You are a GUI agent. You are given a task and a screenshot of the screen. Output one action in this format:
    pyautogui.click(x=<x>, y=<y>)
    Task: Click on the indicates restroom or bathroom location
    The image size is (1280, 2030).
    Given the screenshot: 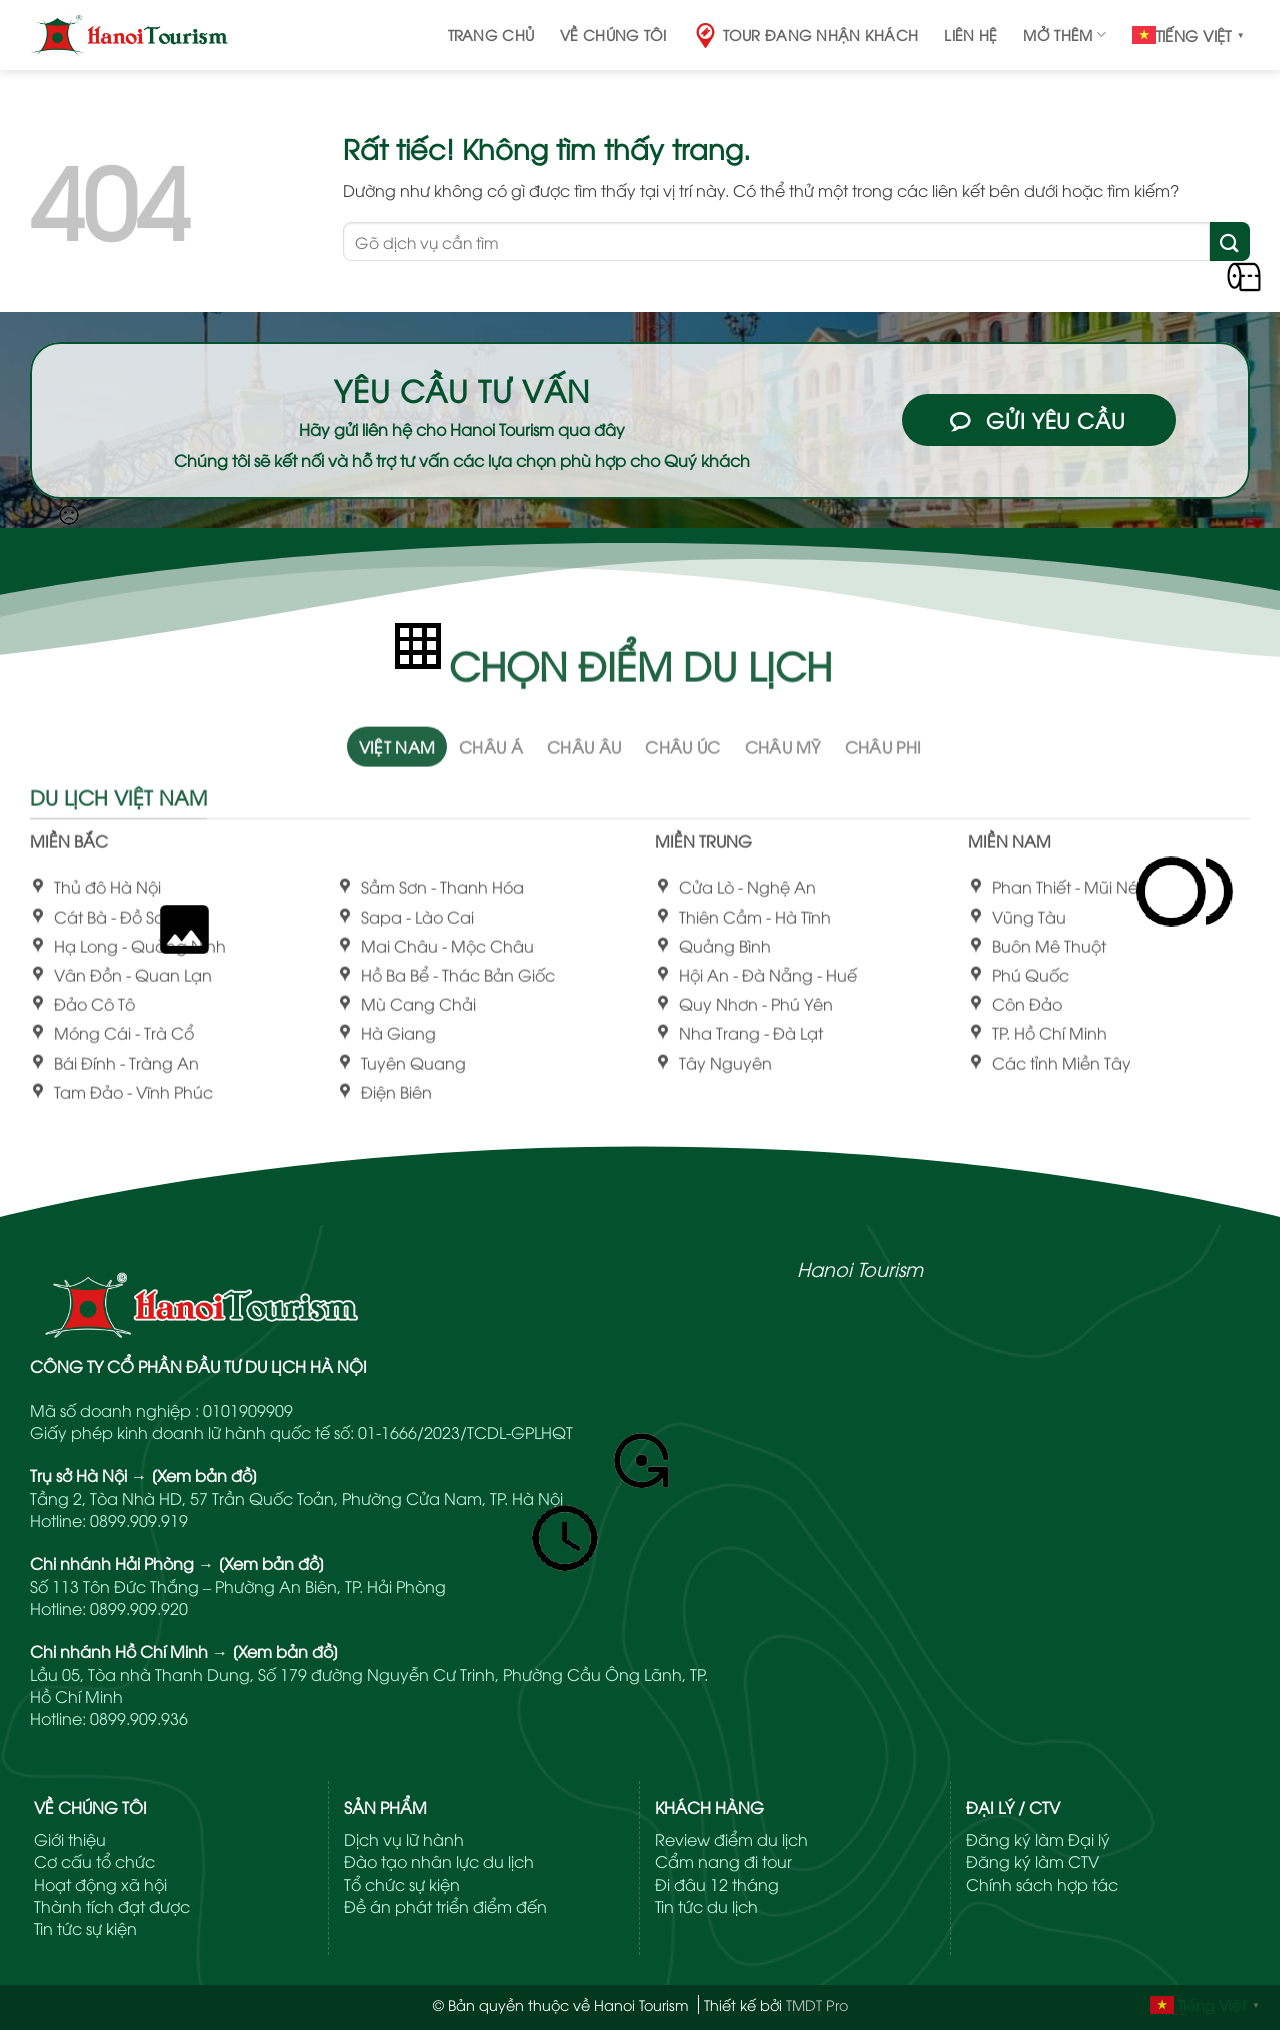 What is the action you would take?
    pyautogui.click(x=1244, y=277)
    